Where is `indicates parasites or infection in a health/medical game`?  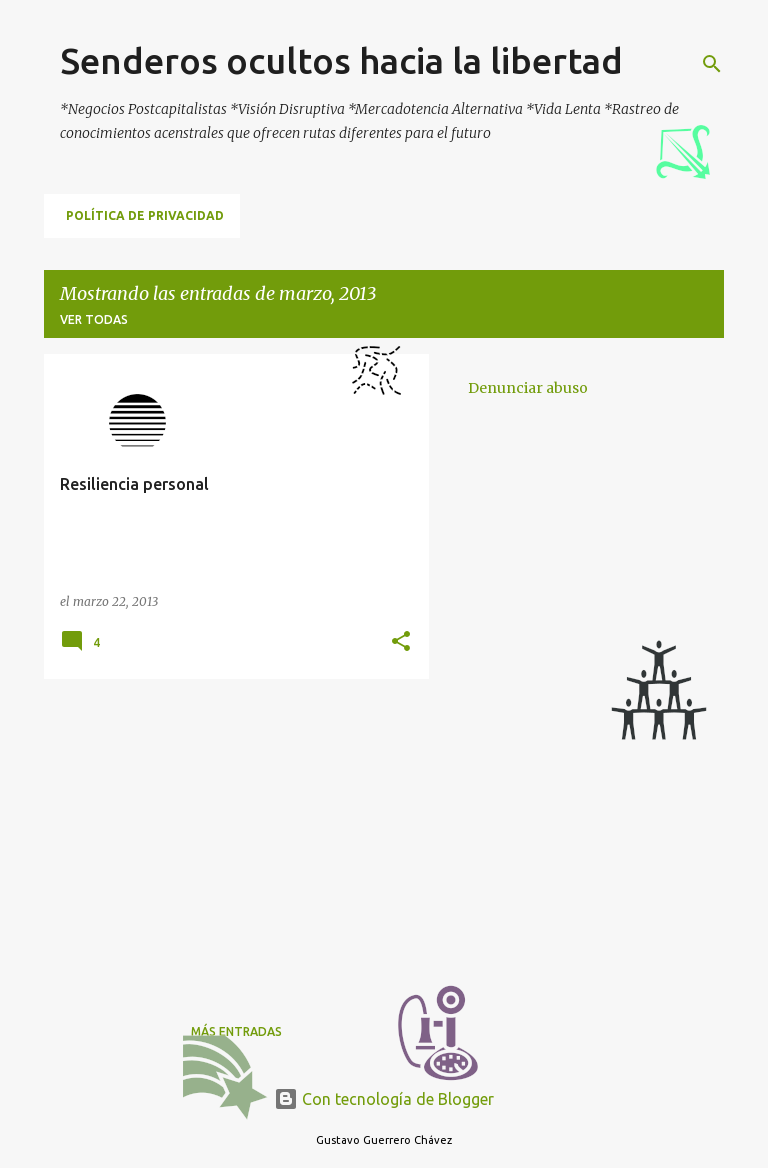 indicates parasites or infection in a health/medical game is located at coordinates (376, 370).